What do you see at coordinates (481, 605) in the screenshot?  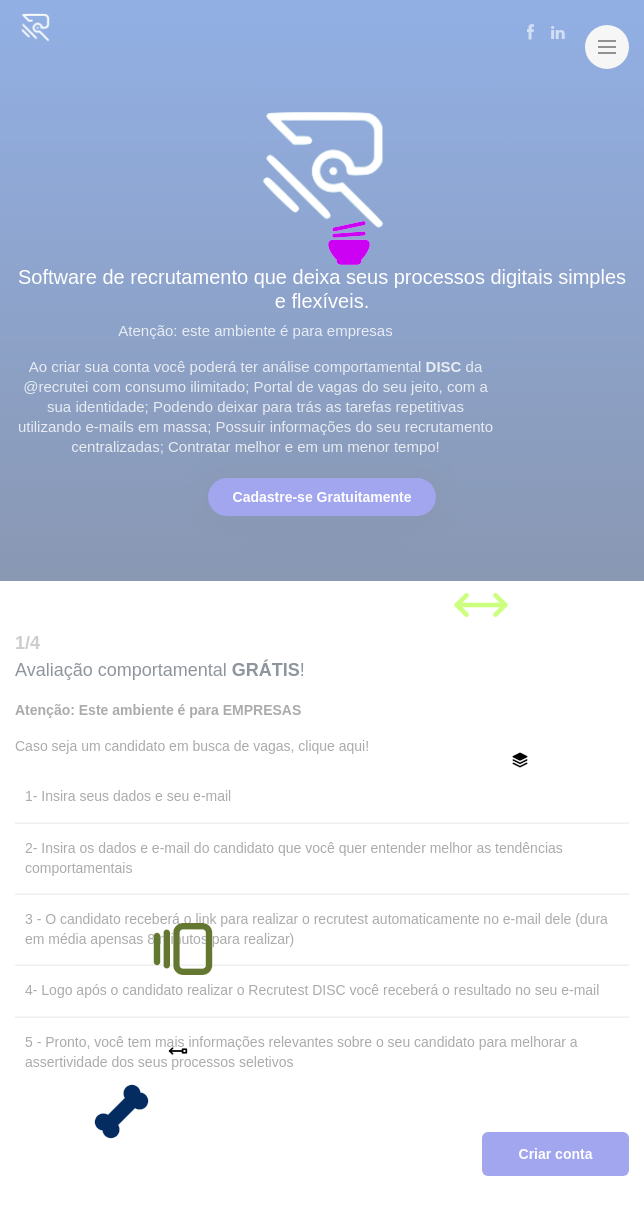 I see `resize element horizontally` at bounding box center [481, 605].